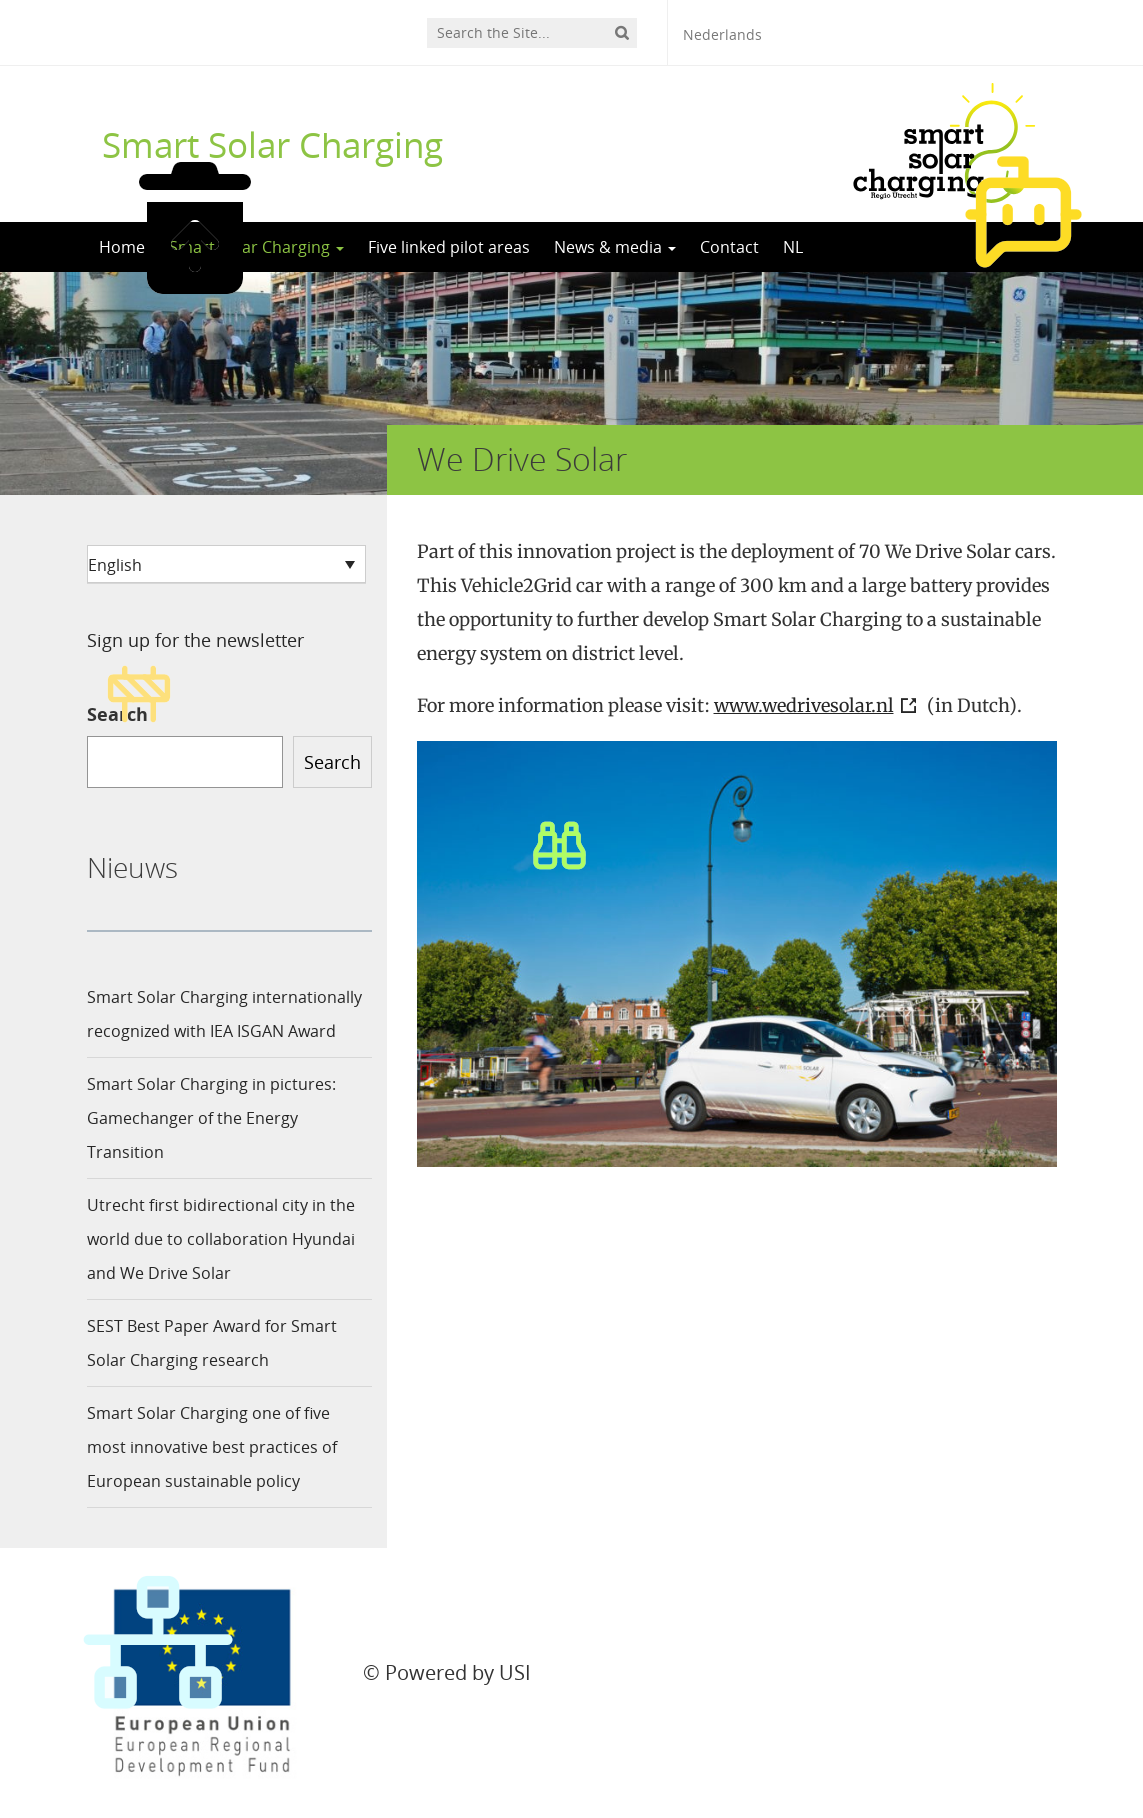  Describe the element at coordinates (158, 1645) in the screenshot. I see `view network topology or connected devices` at that location.